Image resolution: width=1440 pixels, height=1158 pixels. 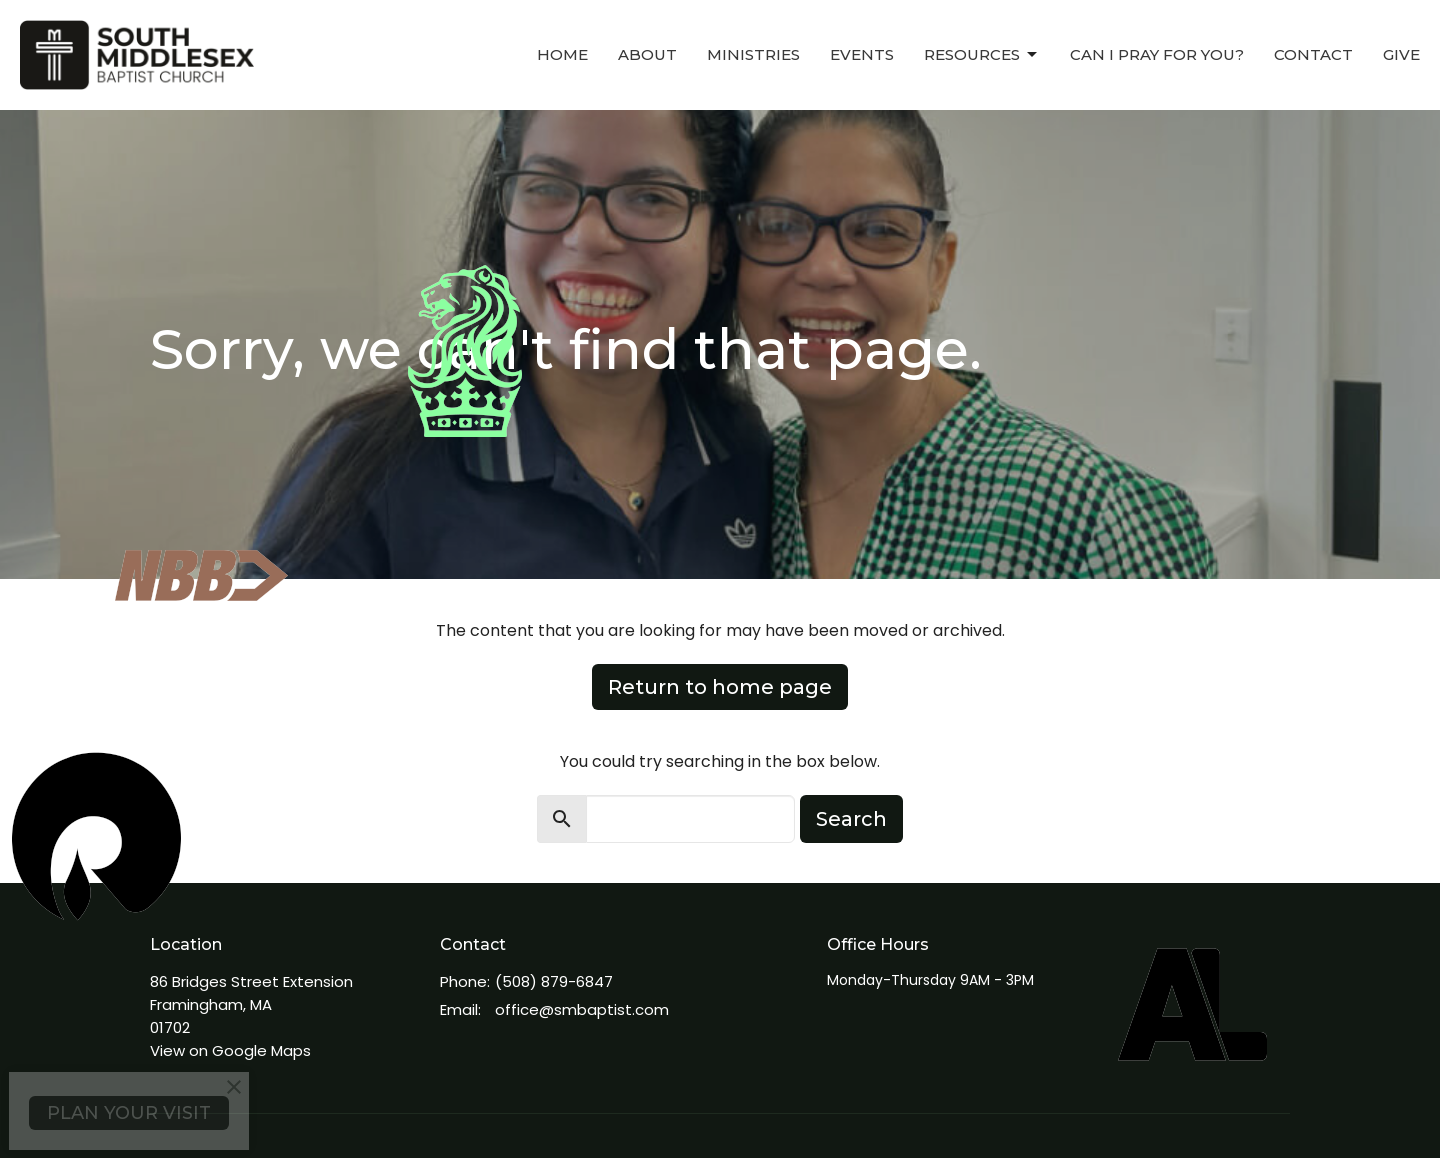 I want to click on the ritz-carlton hotel brand logo, so click(x=465, y=351).